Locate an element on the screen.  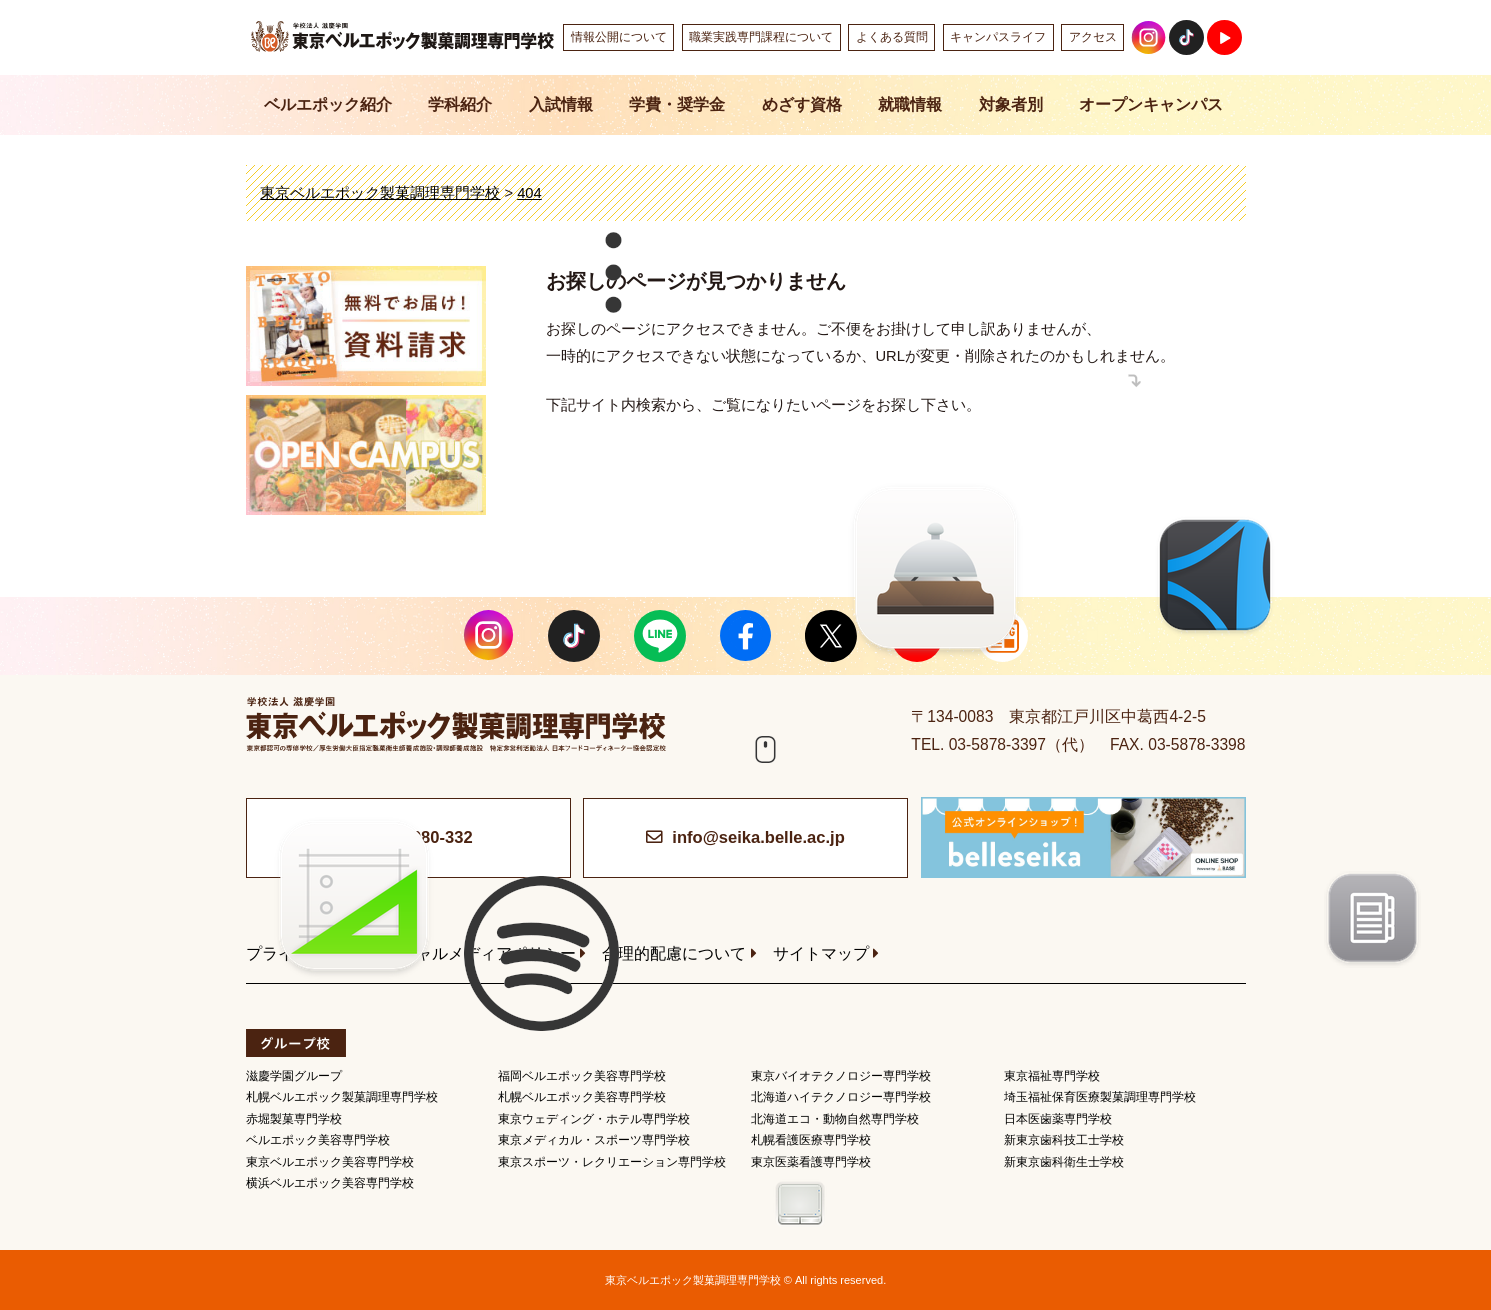
rotate object clockwise is located at coordinates (1134, 380).